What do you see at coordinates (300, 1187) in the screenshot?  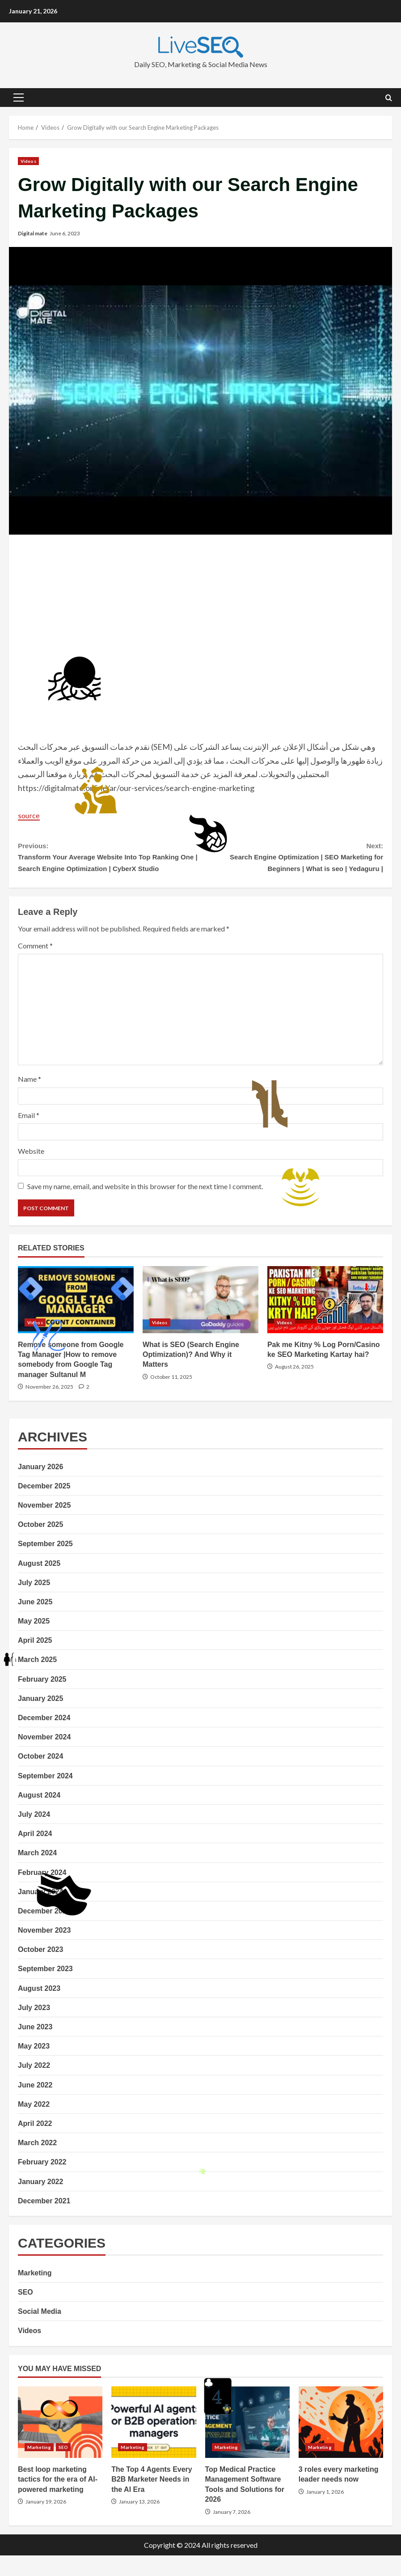 I see `activate sonic attack ability` at bounding box center [300, 1187].